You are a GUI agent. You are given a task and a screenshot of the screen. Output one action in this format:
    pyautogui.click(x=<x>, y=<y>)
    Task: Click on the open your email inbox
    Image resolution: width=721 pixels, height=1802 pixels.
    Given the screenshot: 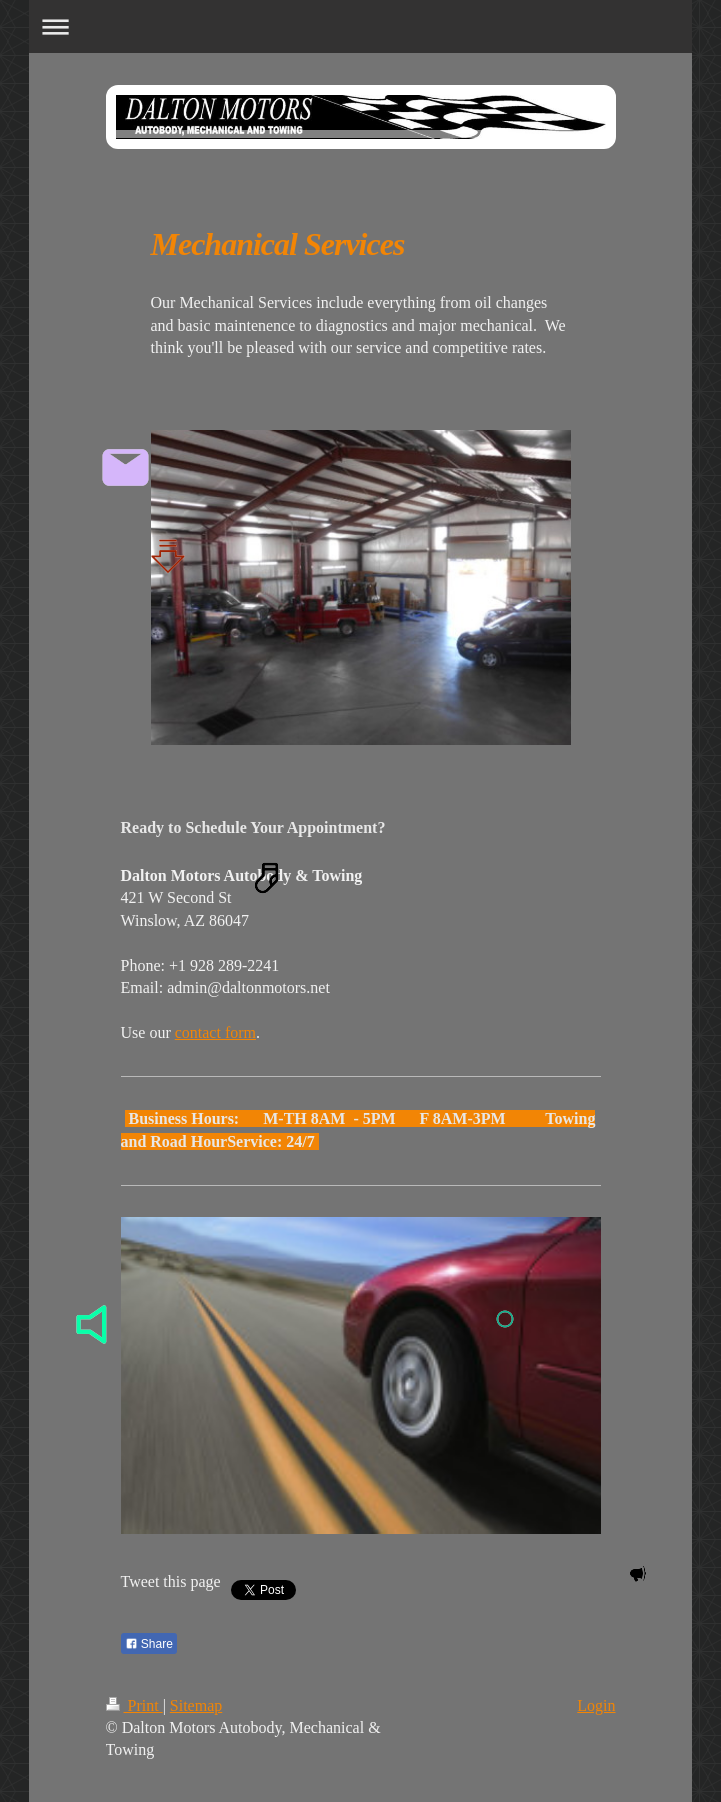 What is the action you would take?
    pyautogui.click(x=125, y=467)
    